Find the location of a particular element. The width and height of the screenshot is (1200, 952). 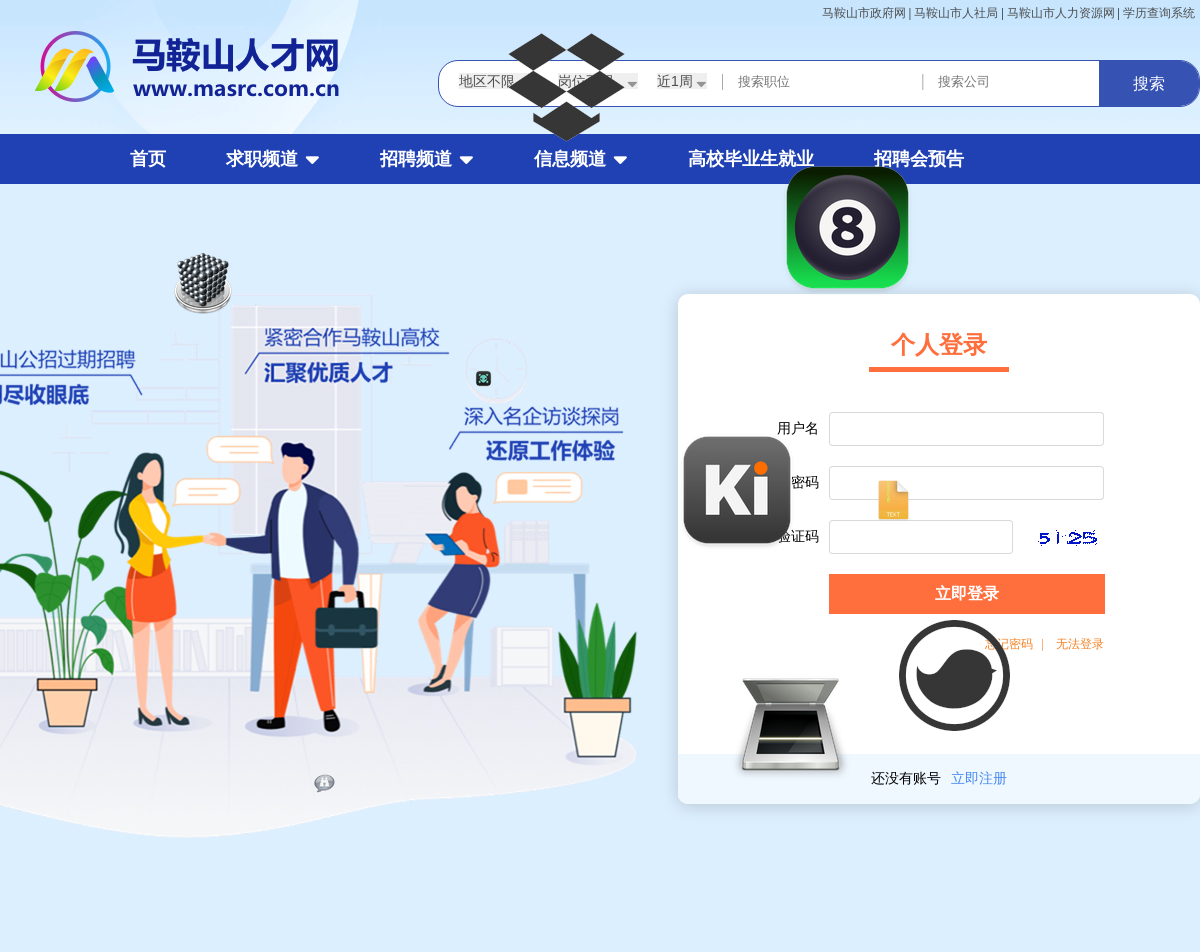

open the X (formerly Twitter) app is located at coordinates (483, 378).